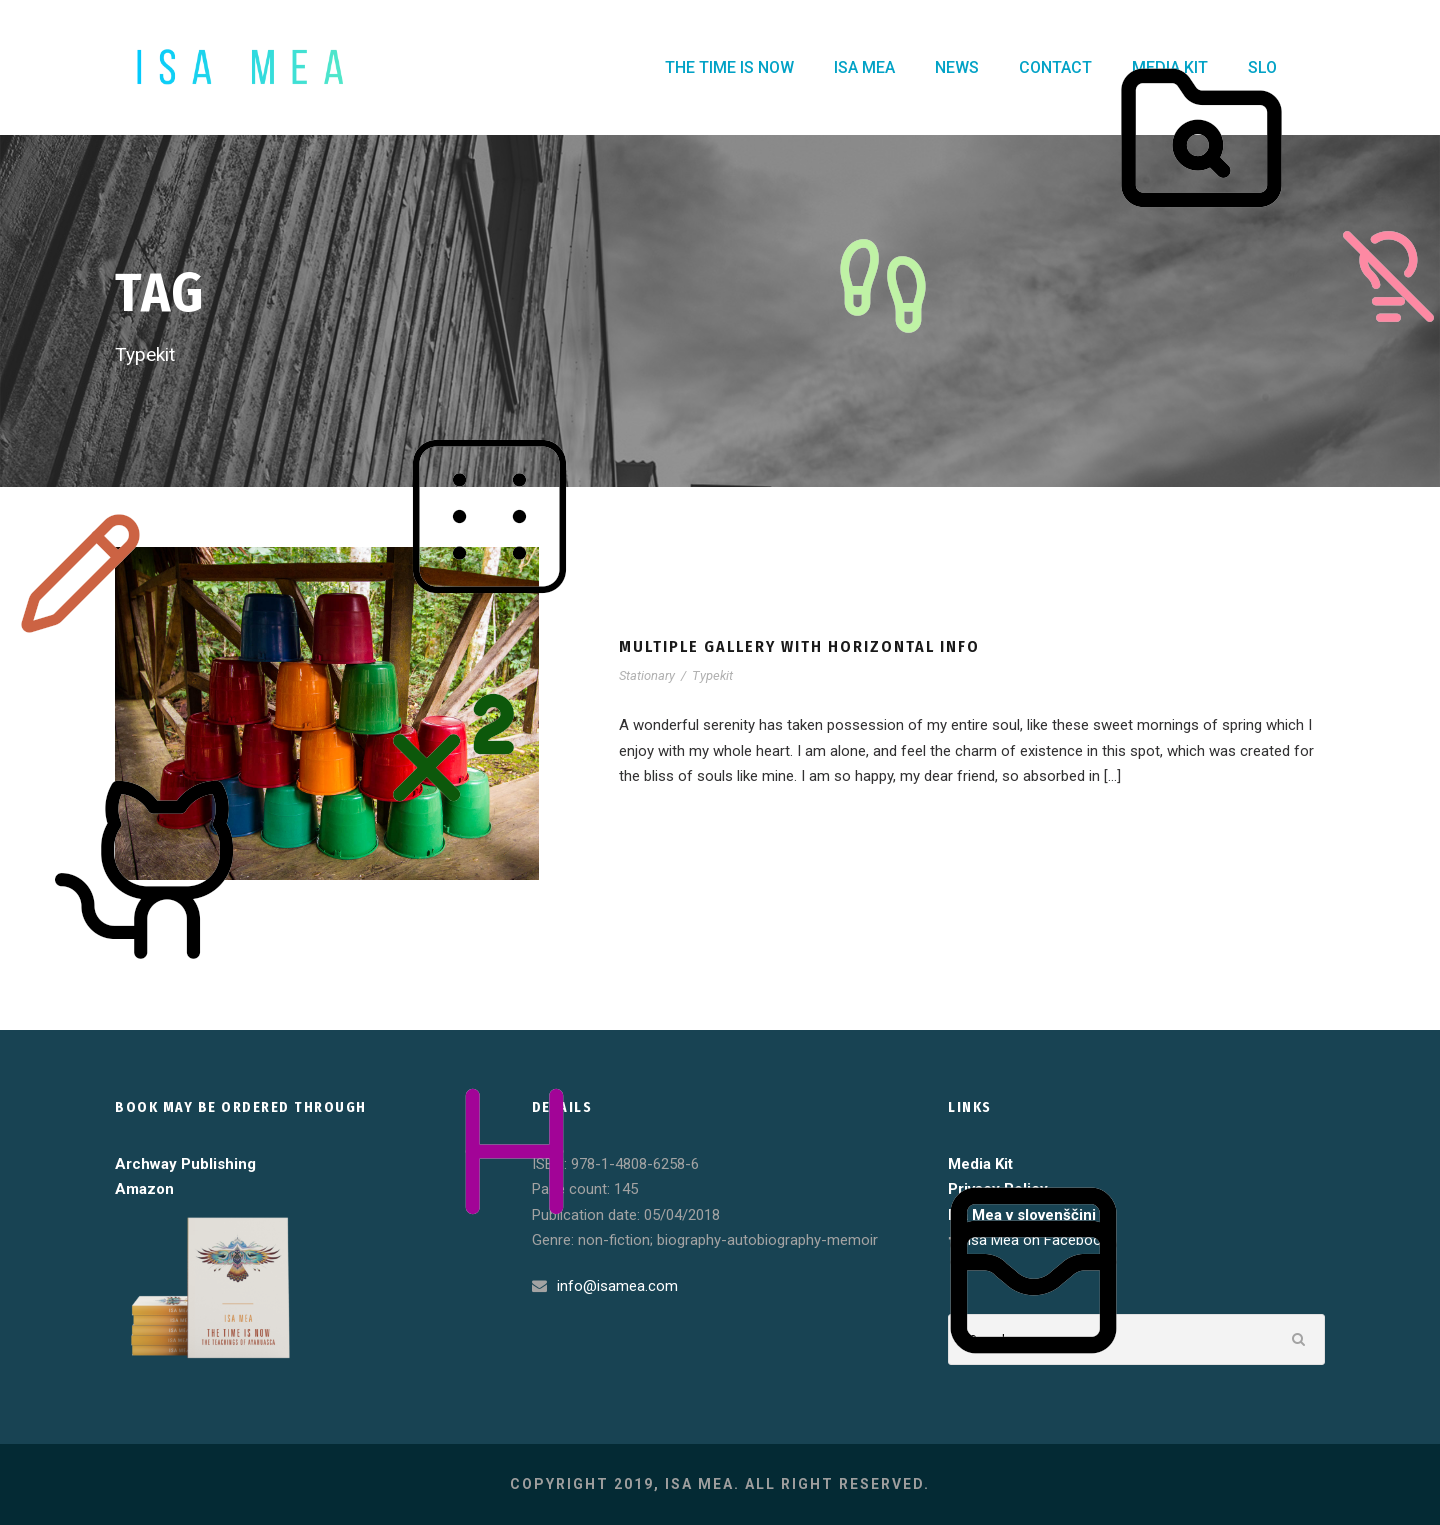 The height and width of the screenshot is (1525, 1440). What do you see at coordinates (1201, 141) in the screenshot?
I see `search within a folder` at bounding box center [1201, 141].